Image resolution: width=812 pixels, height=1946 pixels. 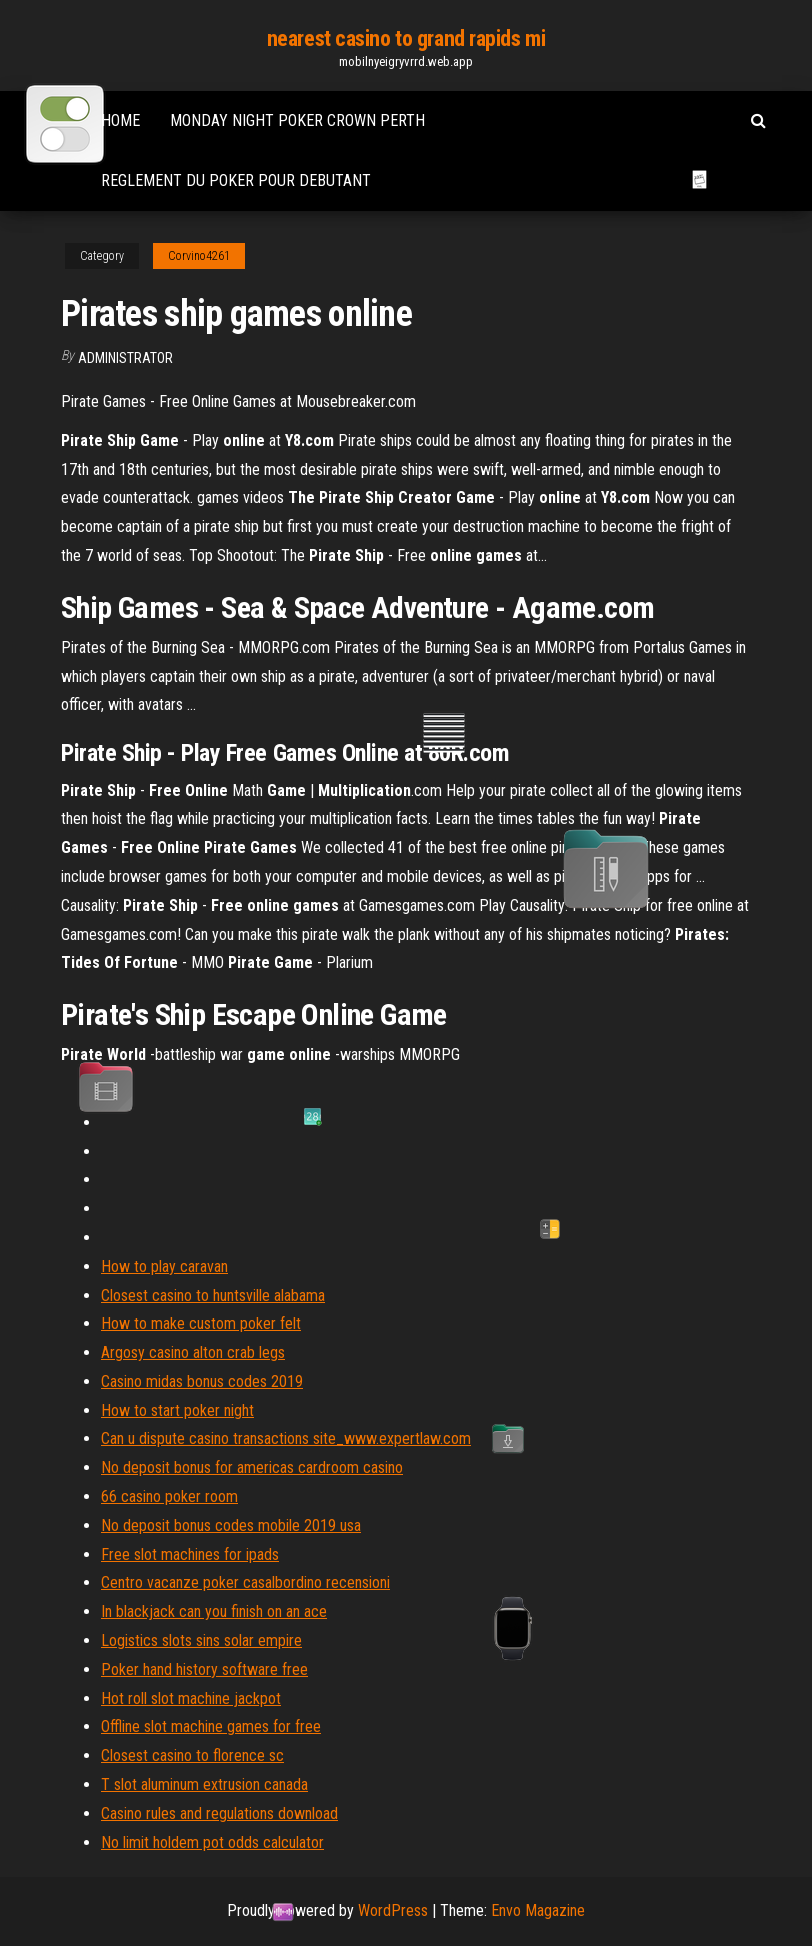 What do you see at coordinates (106, 1087) in the screenshot?
I see `open videos folder` at bounding box center [106, 1087].